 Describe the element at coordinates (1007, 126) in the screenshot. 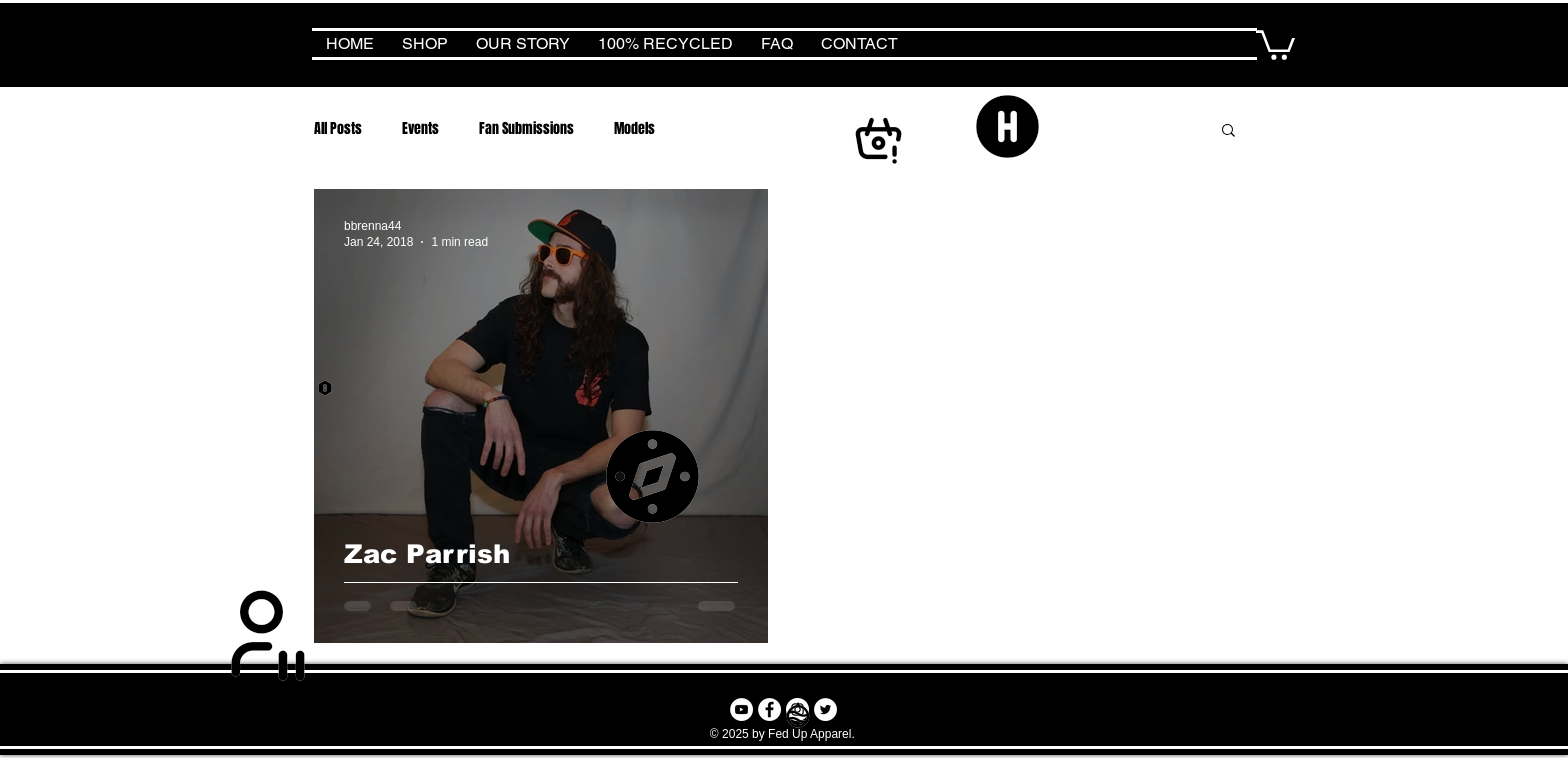

I see `indicates a hospital or medical facility nearby` at that location.